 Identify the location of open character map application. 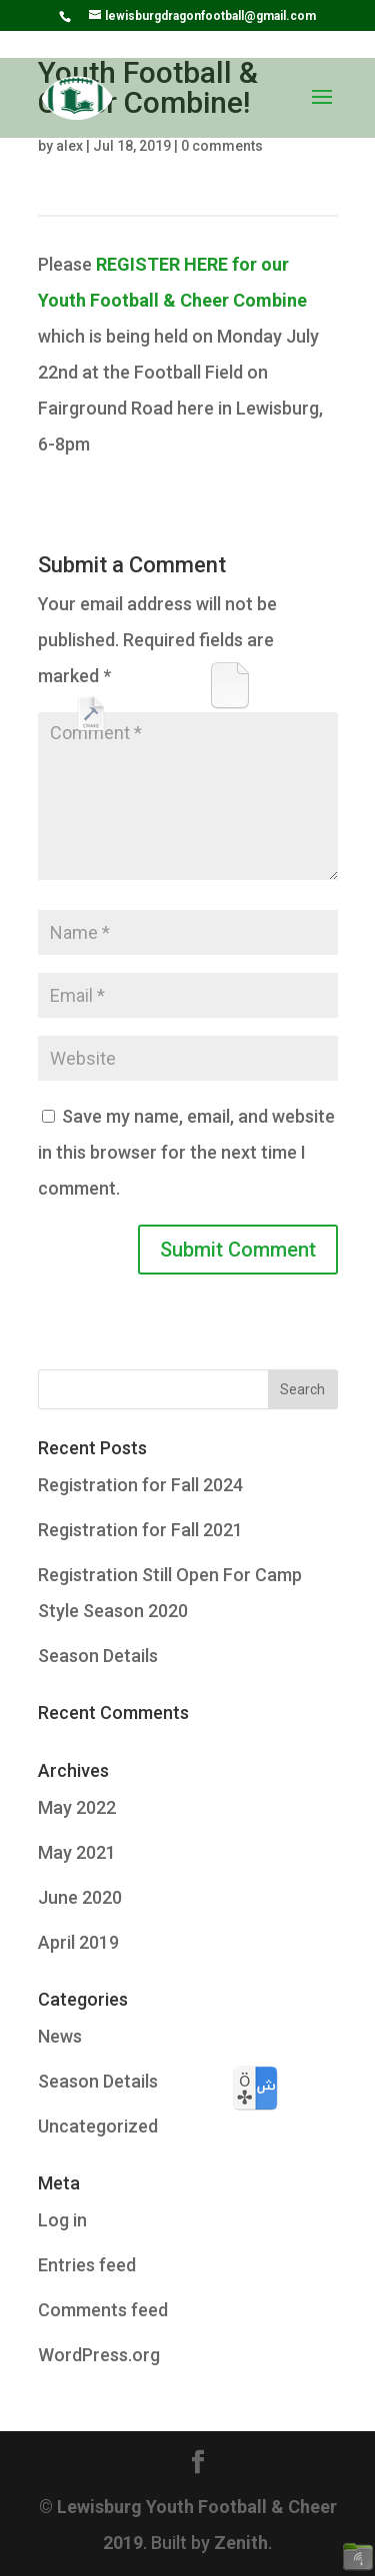
(255, 2088).